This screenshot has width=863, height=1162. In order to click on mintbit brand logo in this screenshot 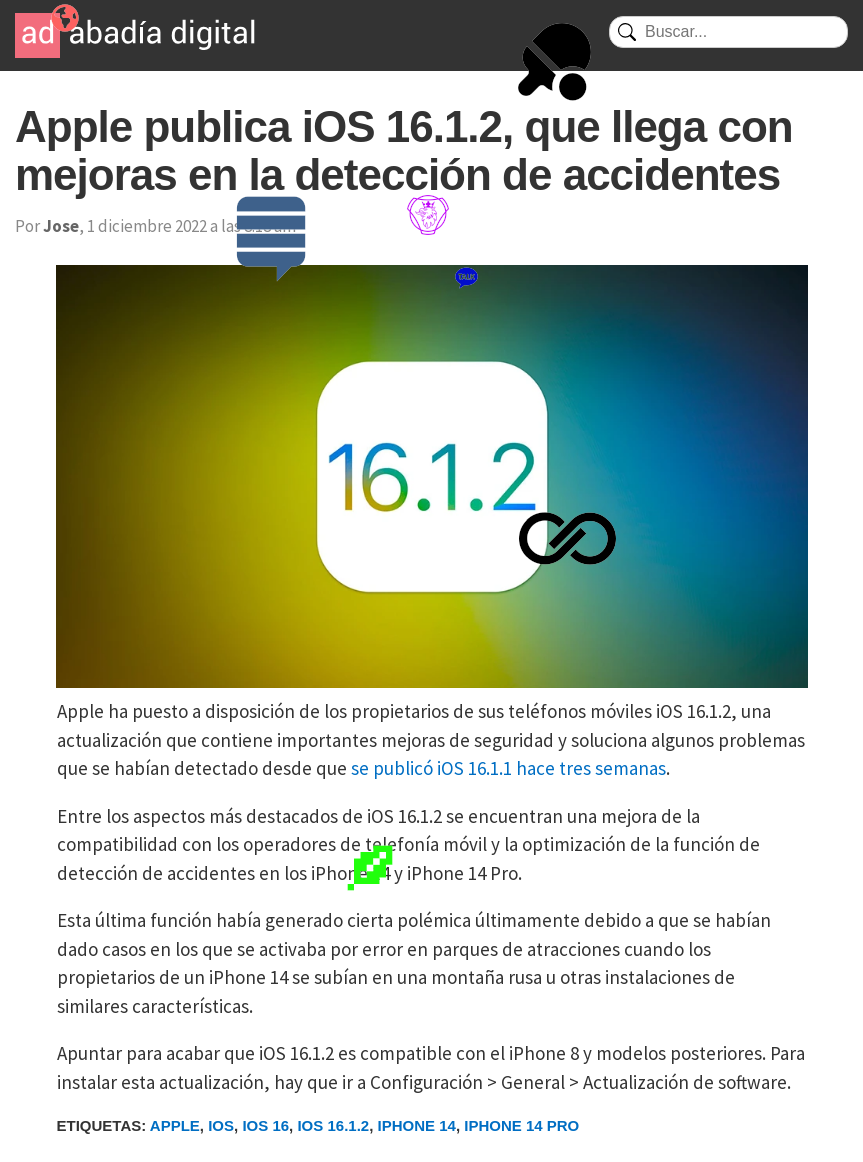, I will do `click(370, 868)`.